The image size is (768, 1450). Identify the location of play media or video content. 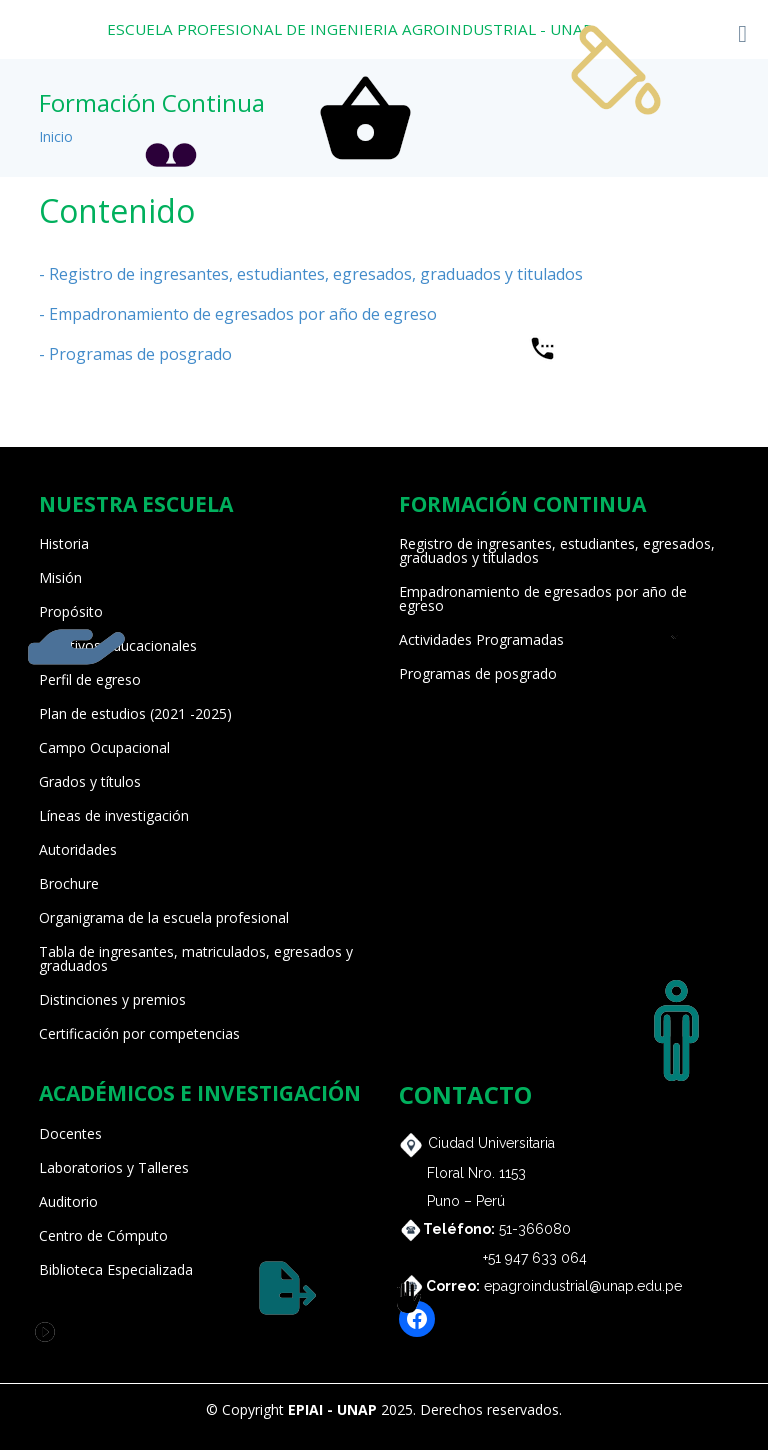
(45, 1332).